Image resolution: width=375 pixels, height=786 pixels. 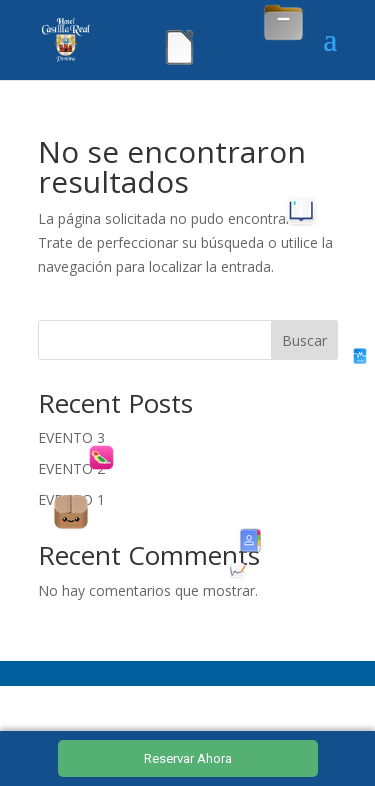 I want to click on open the alovoa dating app, so click(x=101, y=457).